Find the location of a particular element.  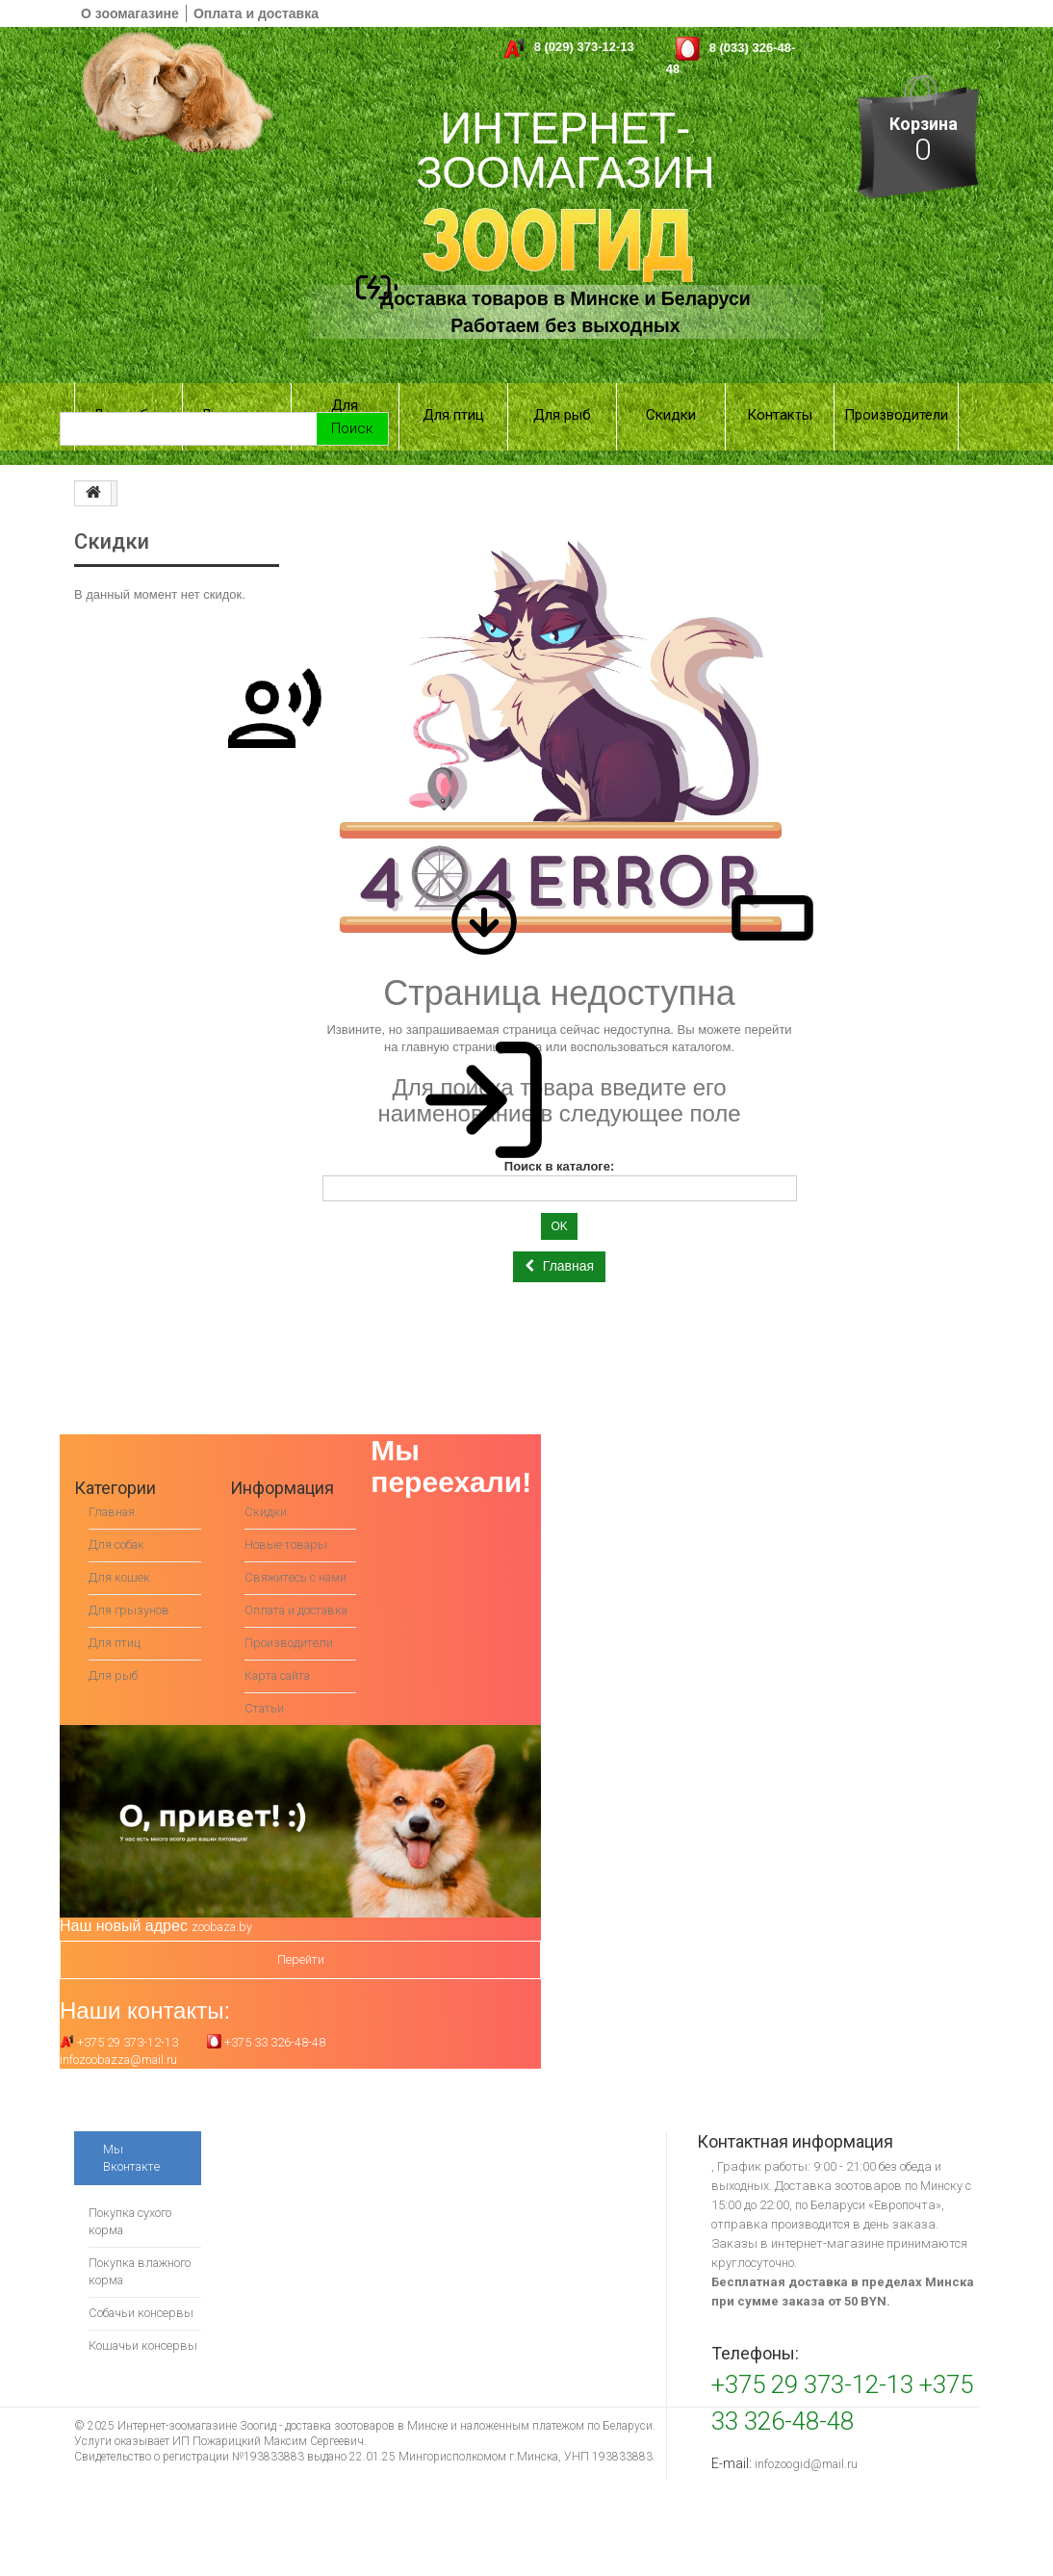

download file or content is located at coordinates (484, 922).